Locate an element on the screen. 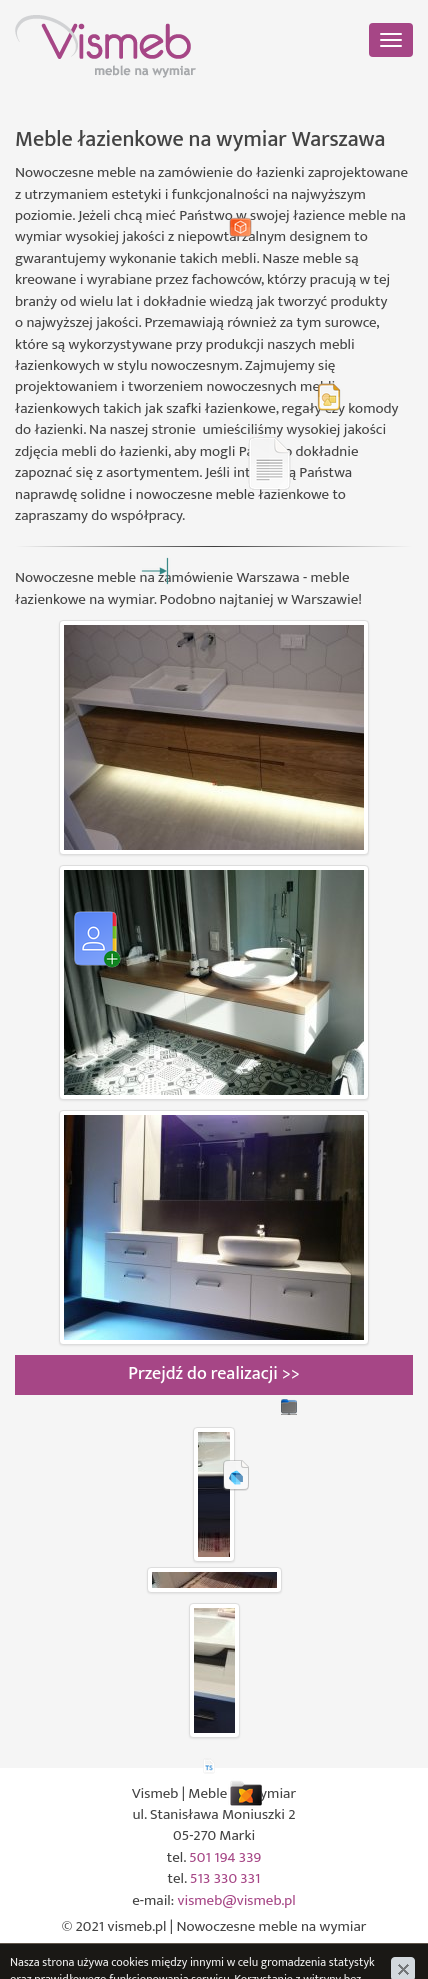 The height and width of the screenshot is (1979, 428). access a remote or network folder is located at coordinates (289, 1407).